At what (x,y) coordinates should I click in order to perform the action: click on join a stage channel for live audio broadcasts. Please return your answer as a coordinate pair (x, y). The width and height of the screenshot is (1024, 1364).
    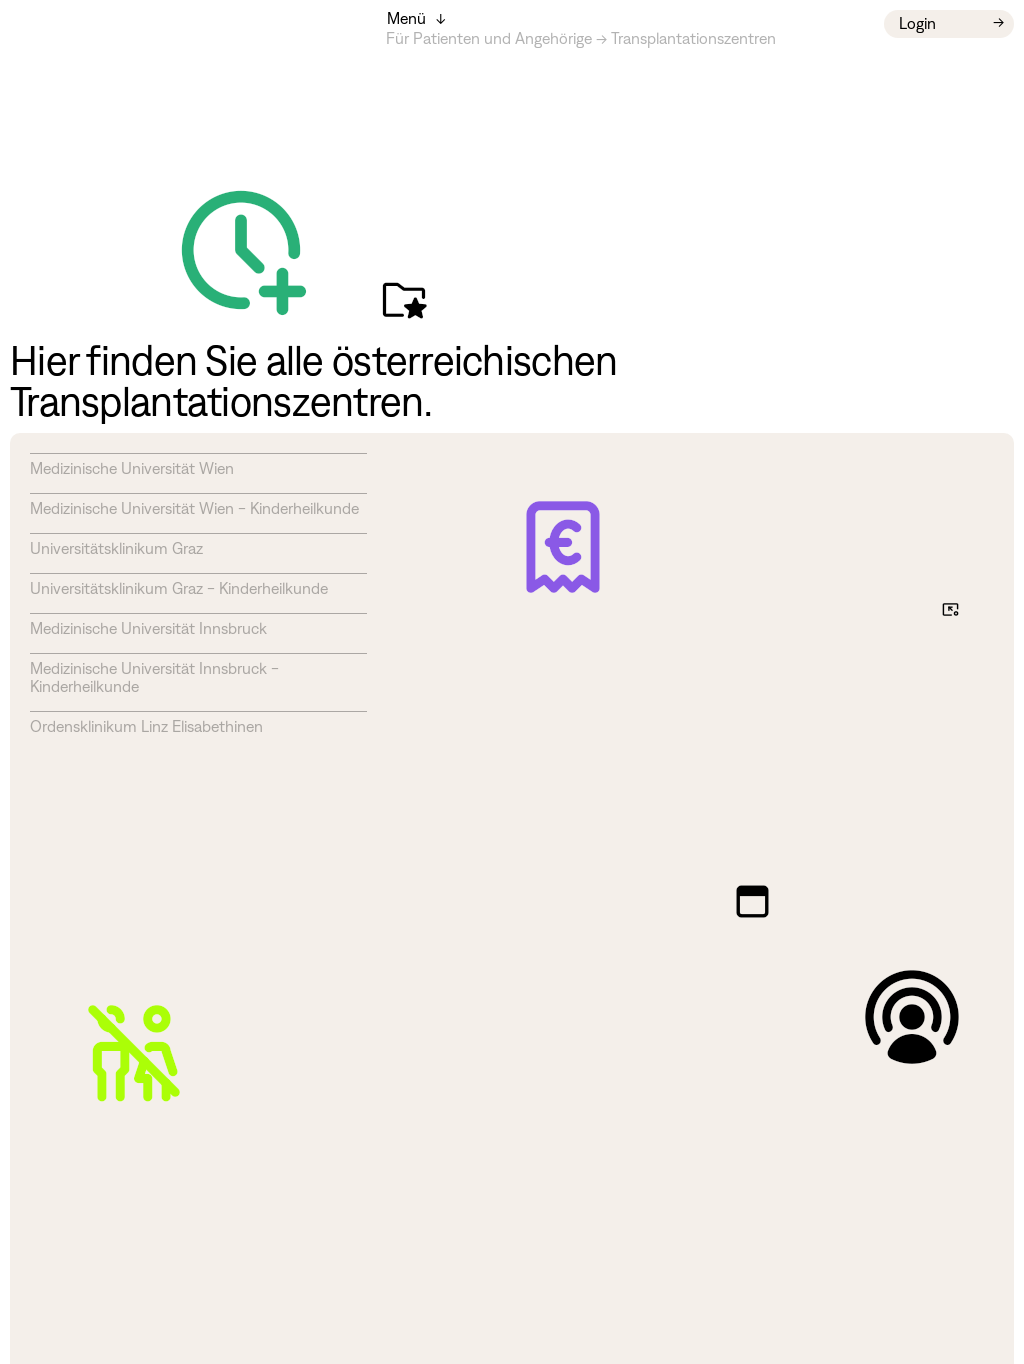
    Looking at the image, I should click on (912, 1017).